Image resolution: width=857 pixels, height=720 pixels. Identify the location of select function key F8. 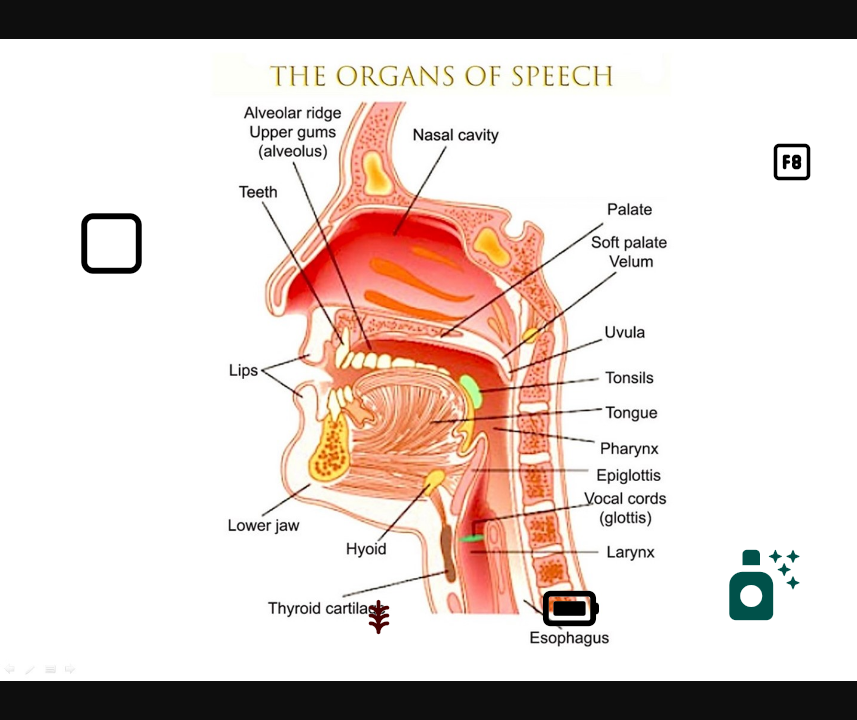
(792, 162).